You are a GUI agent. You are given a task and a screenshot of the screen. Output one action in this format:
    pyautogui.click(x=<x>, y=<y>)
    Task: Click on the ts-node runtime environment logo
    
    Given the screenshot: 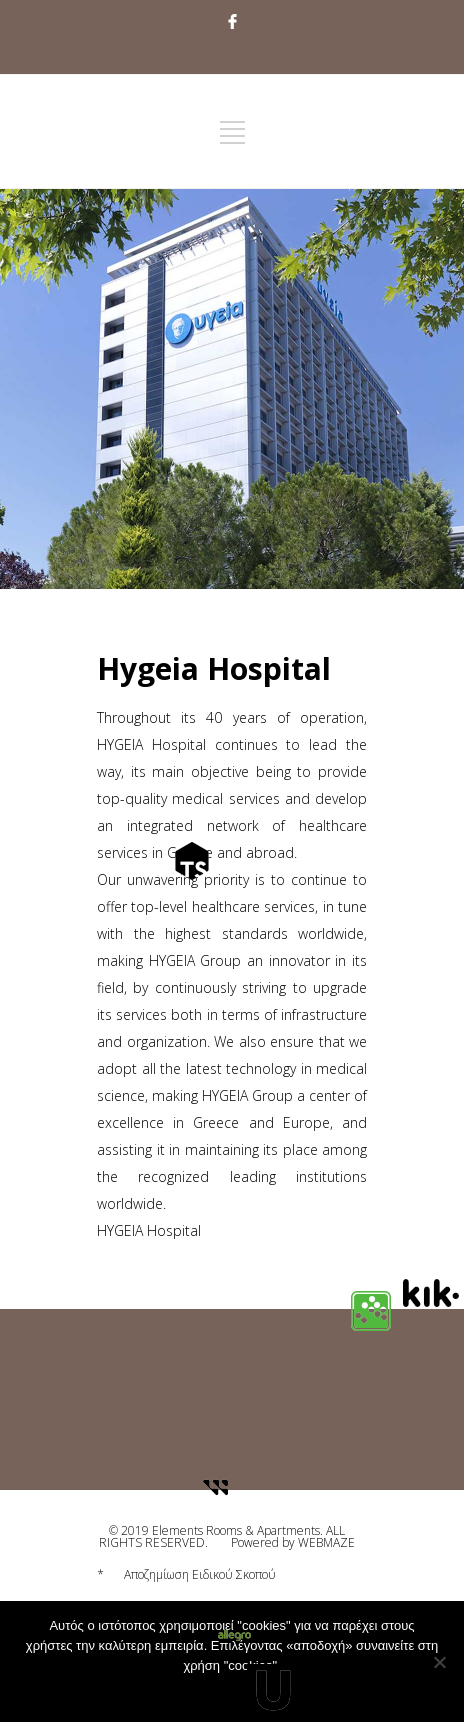 What is the action you would take?
    pyautogui.click(x=192, y=861)
    